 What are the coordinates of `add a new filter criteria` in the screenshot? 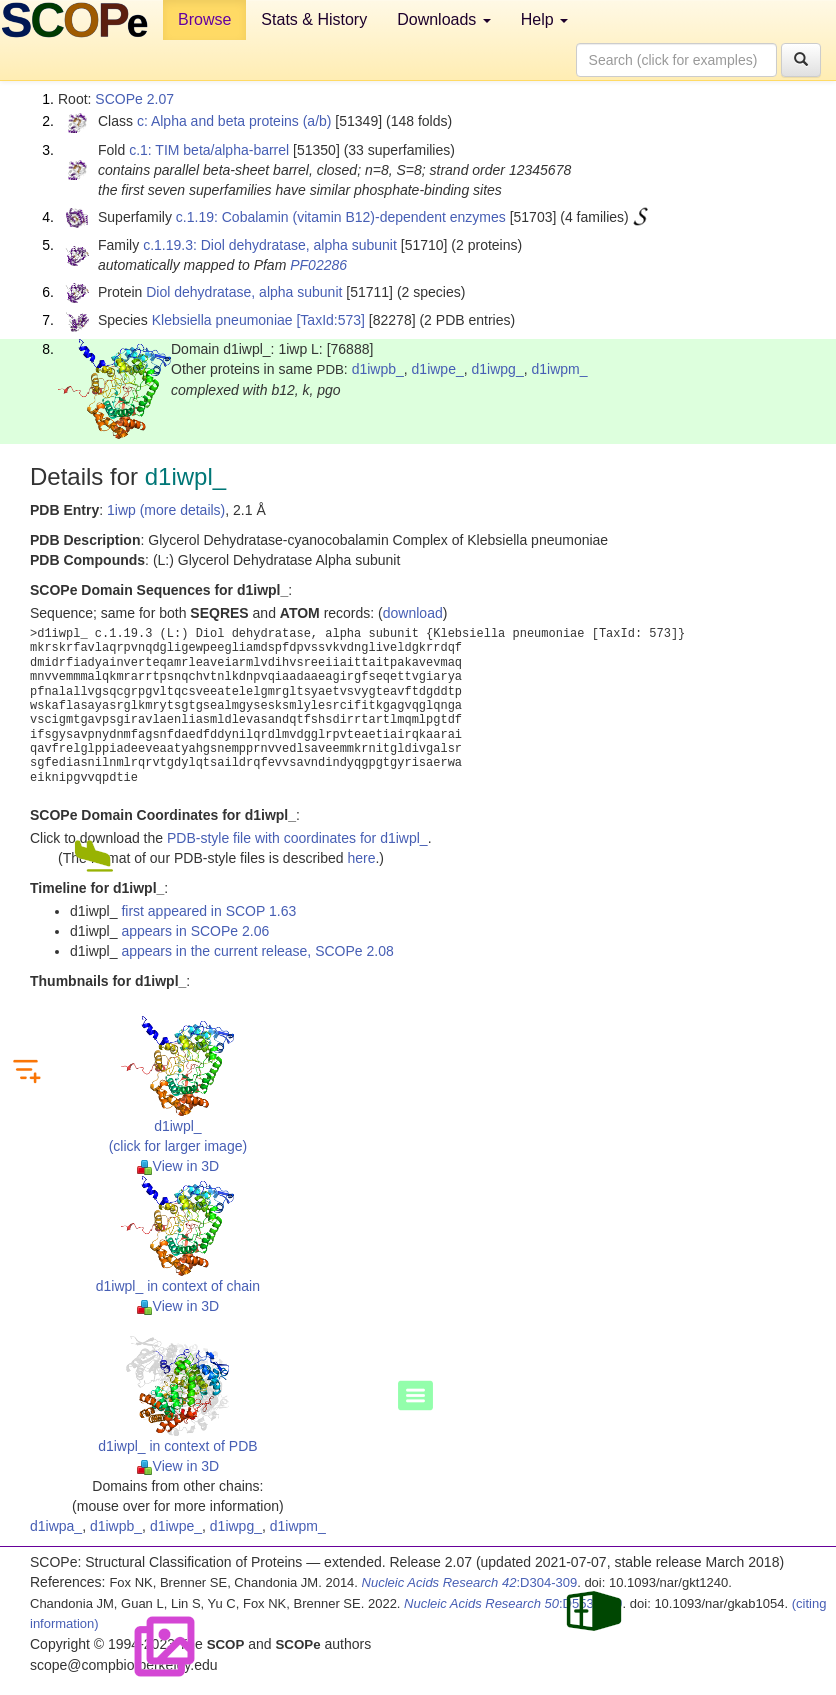 It's located at (25, 1069).